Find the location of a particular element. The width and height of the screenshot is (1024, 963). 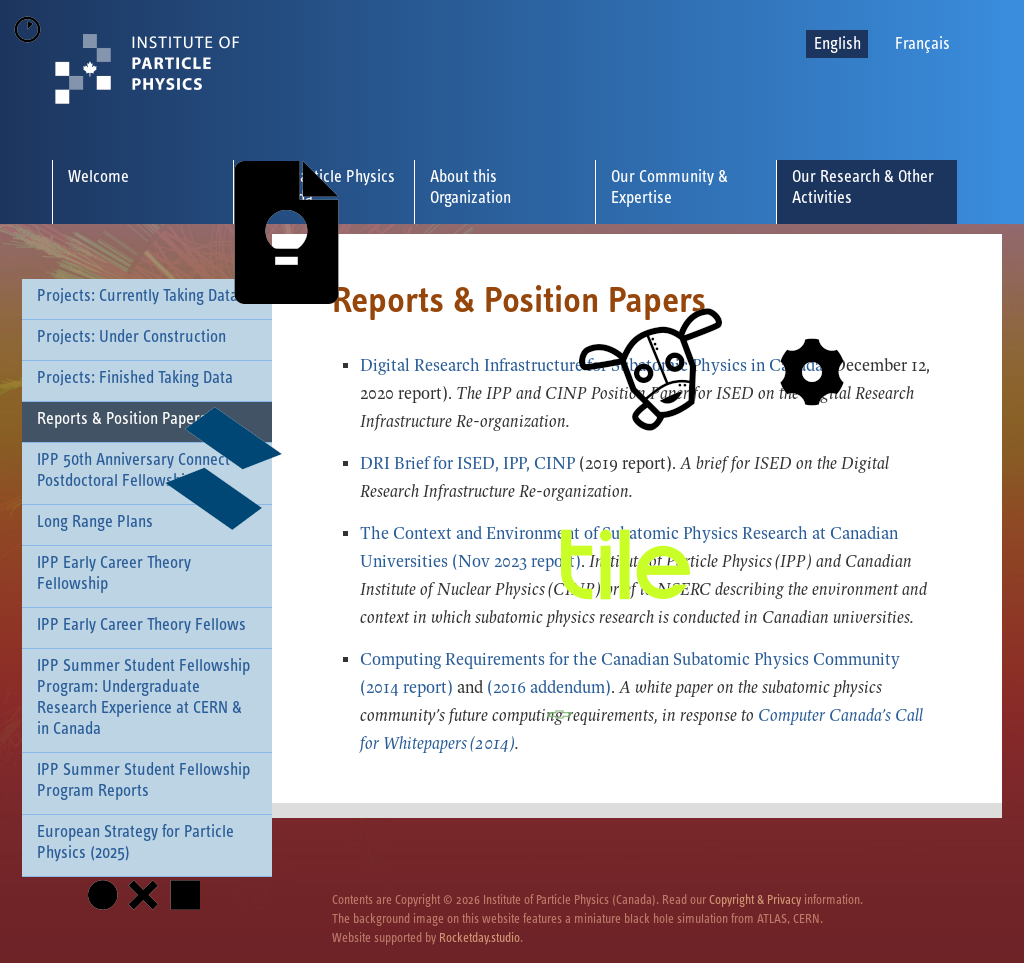

open google keep app is located at coordinates (286, 232).